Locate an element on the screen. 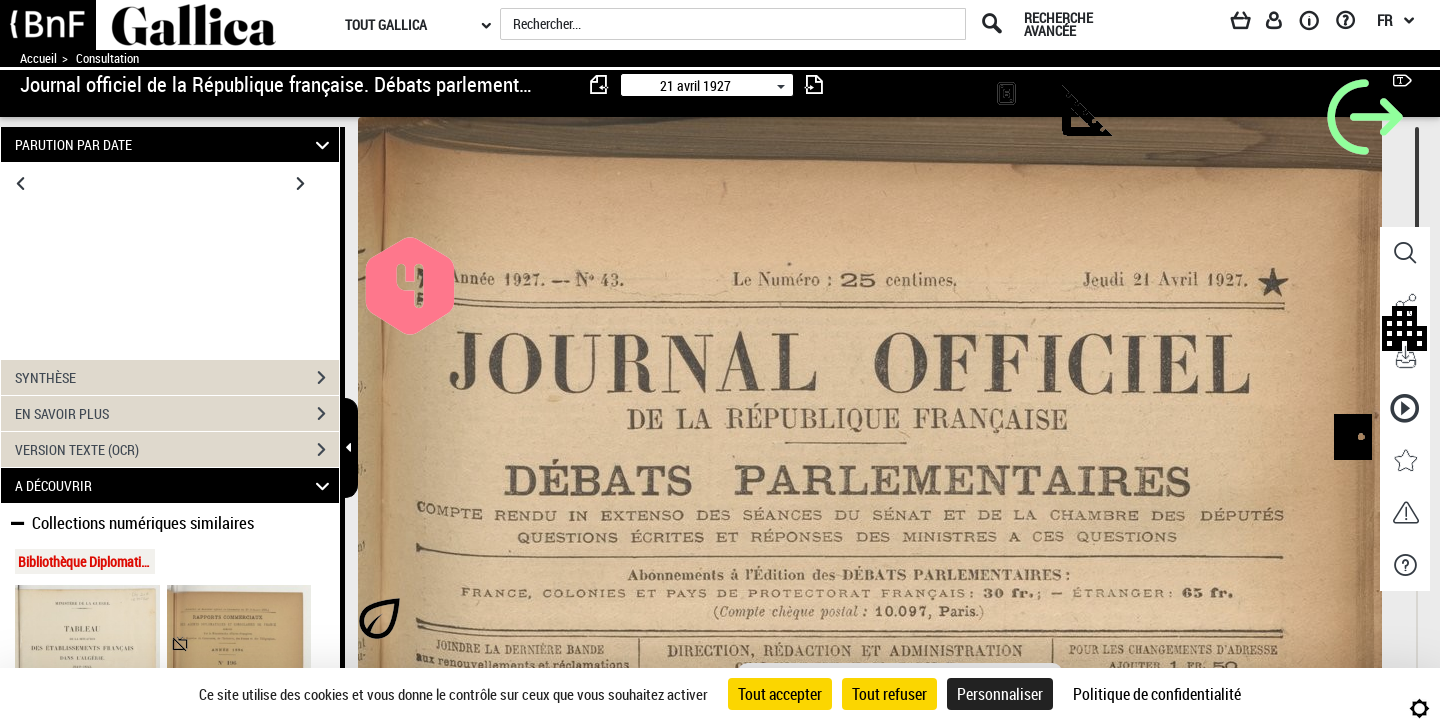  tv or display is currently off or disabled is located at coordinates (180, 644).